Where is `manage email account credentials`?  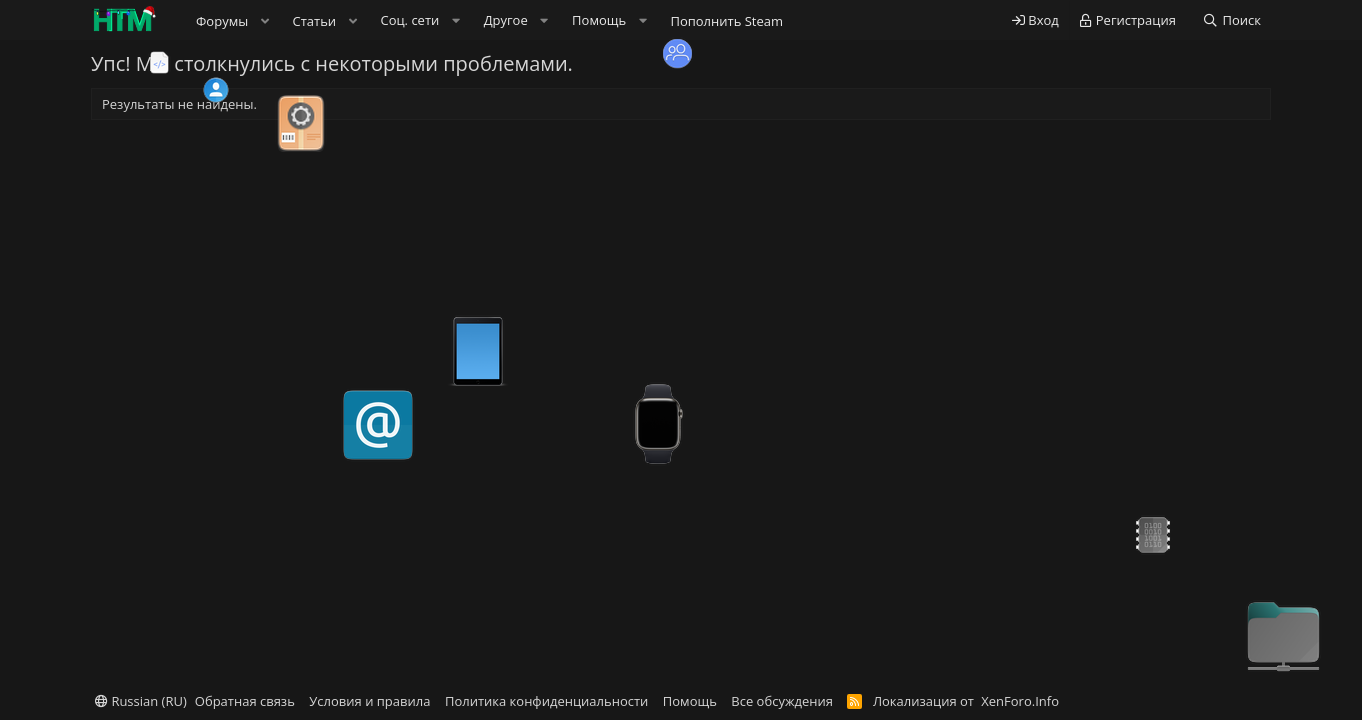
manage email account credentials is located at coordinates (378, 425).